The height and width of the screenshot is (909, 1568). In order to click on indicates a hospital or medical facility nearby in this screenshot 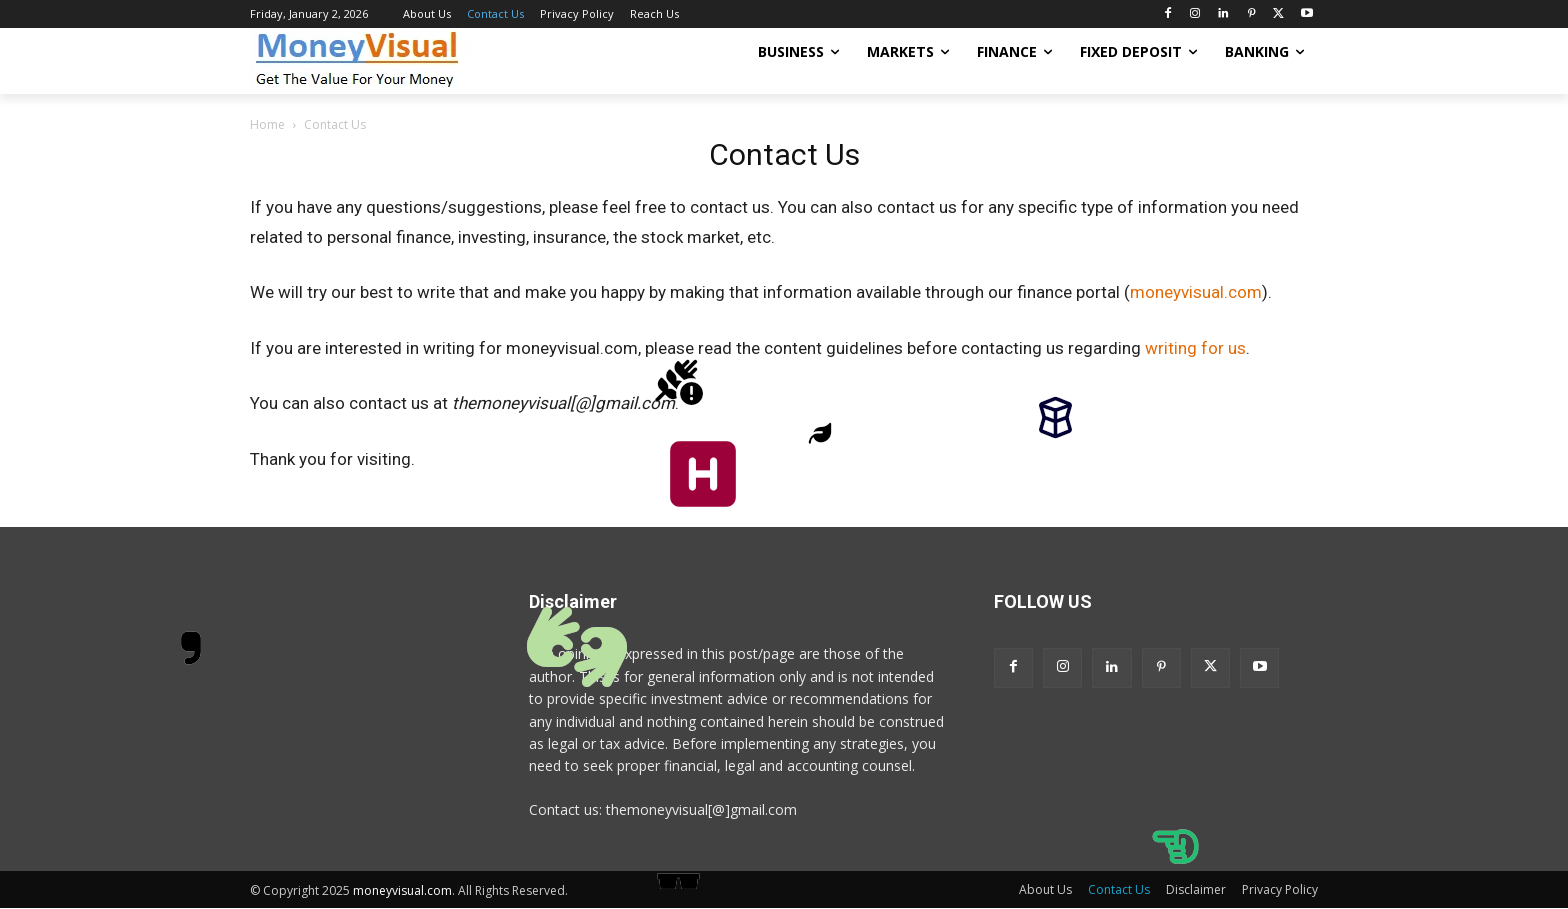, I will do `click(703, 474)`.